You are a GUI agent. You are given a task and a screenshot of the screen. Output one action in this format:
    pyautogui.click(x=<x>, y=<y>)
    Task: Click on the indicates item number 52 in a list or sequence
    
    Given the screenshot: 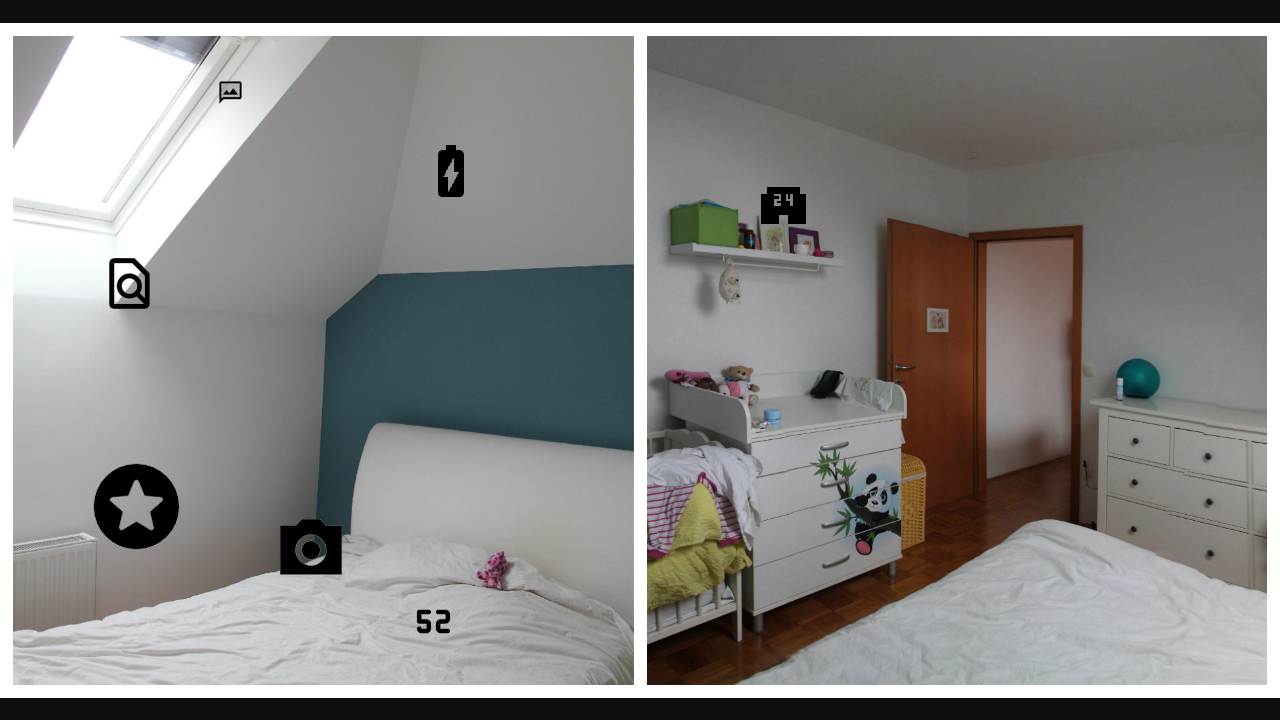 What is the action you would take?
    pyautogui.click(x=433, y=621)
    